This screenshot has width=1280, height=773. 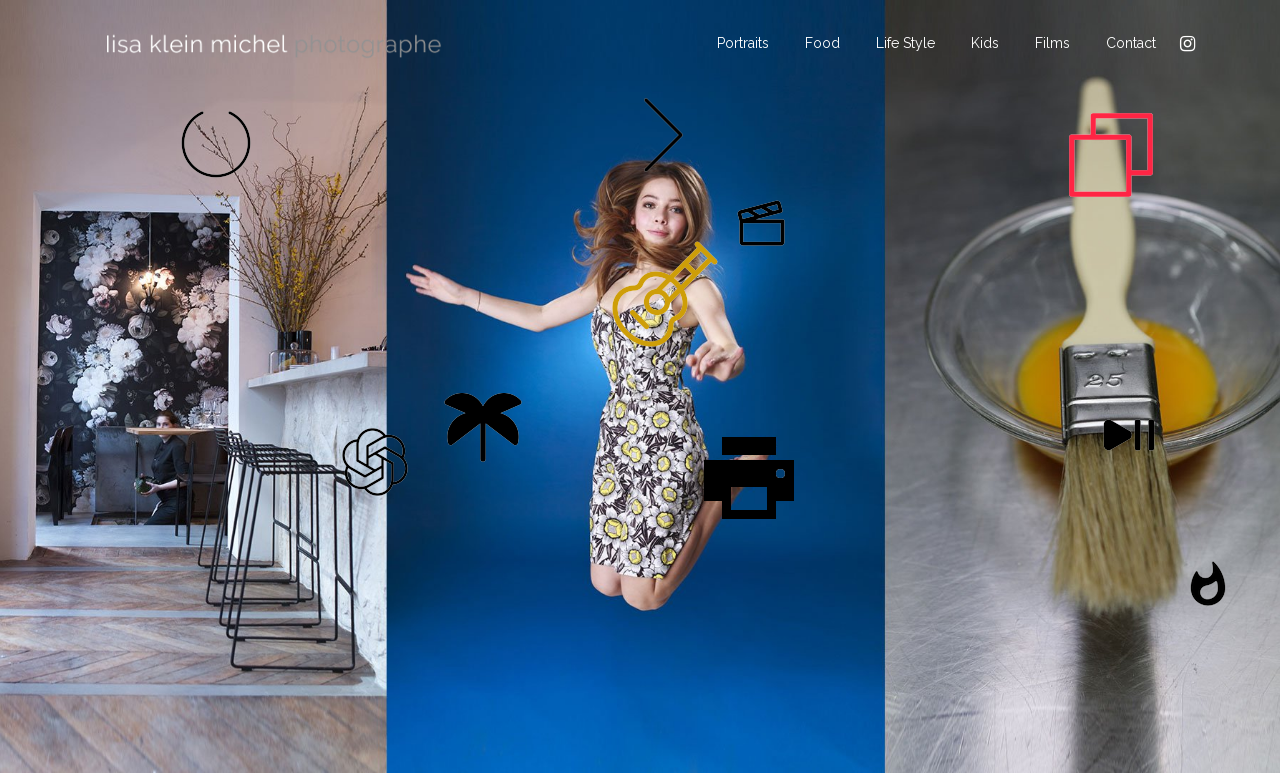 What do you see at coordinates (216, 143) in the screenshot?
I see `loading or processing in progress` at bounding box center [216, 143].